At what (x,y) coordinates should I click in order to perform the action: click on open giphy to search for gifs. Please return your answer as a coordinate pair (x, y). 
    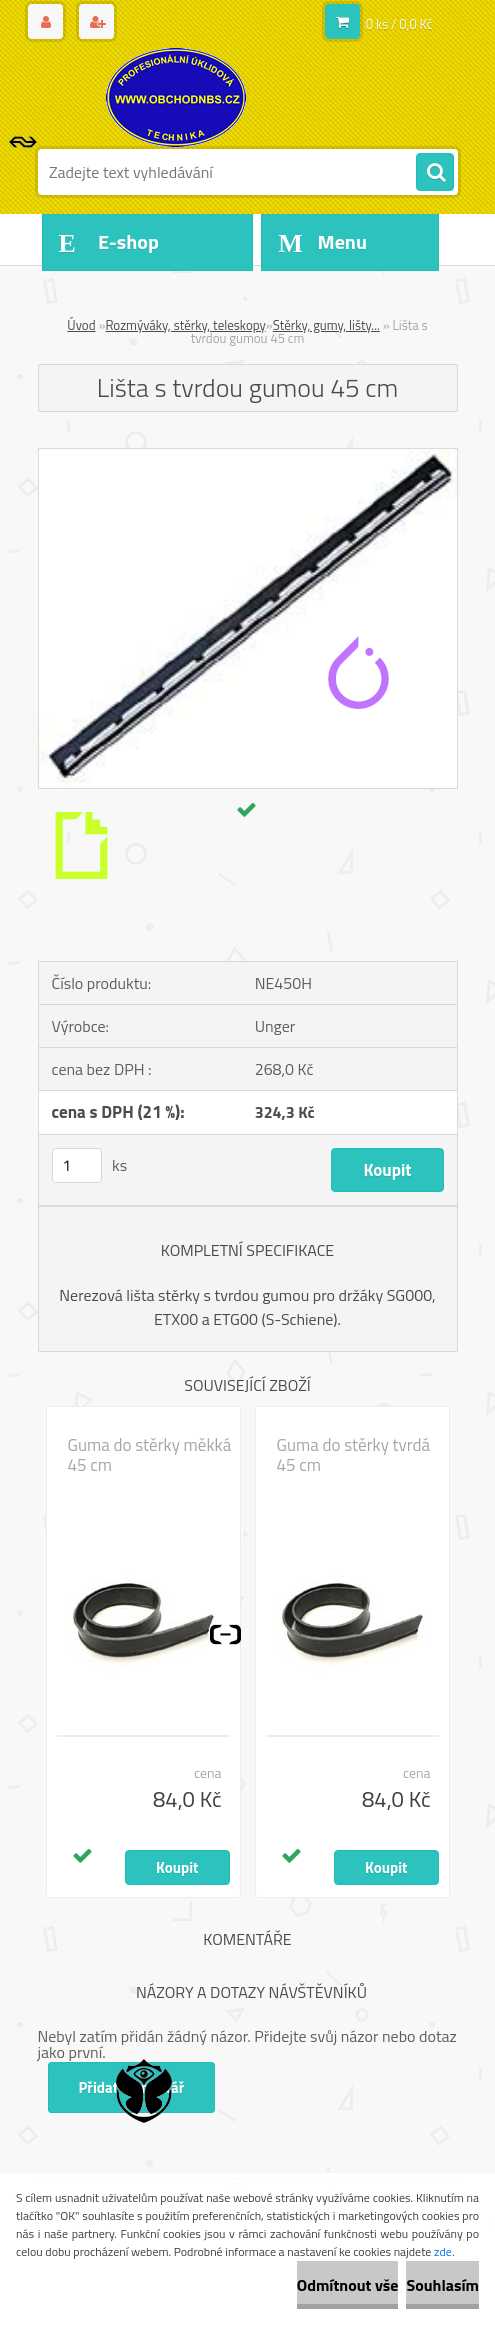
    Looking at the image, I should click on (81, 845).